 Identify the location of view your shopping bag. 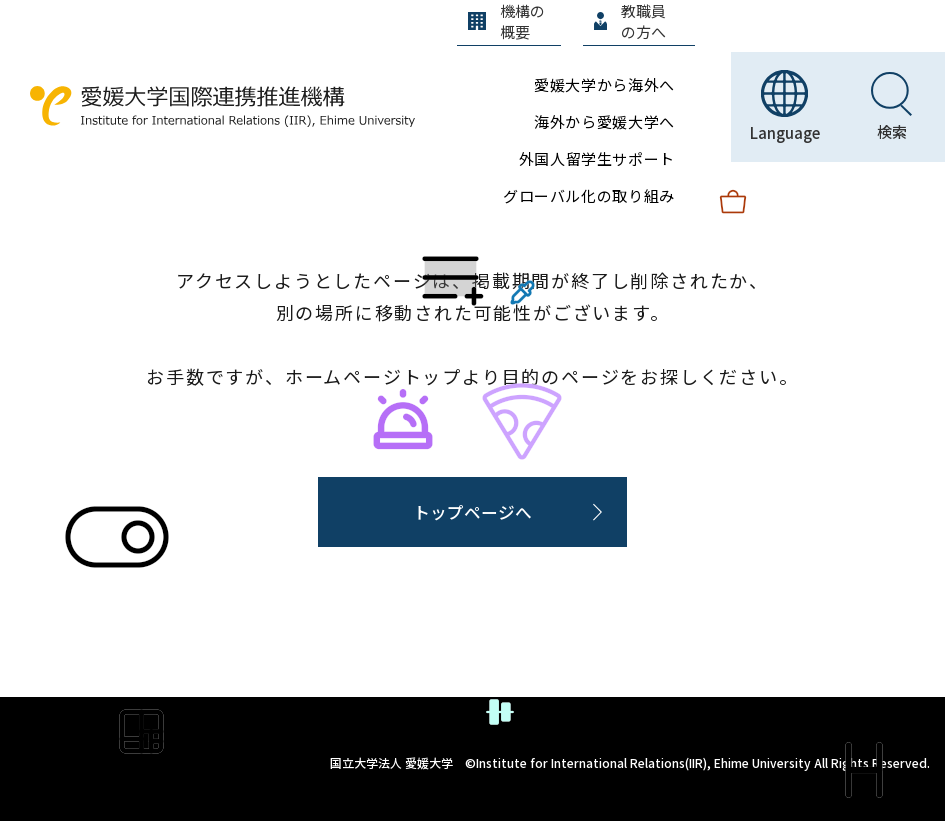
(733, 203).